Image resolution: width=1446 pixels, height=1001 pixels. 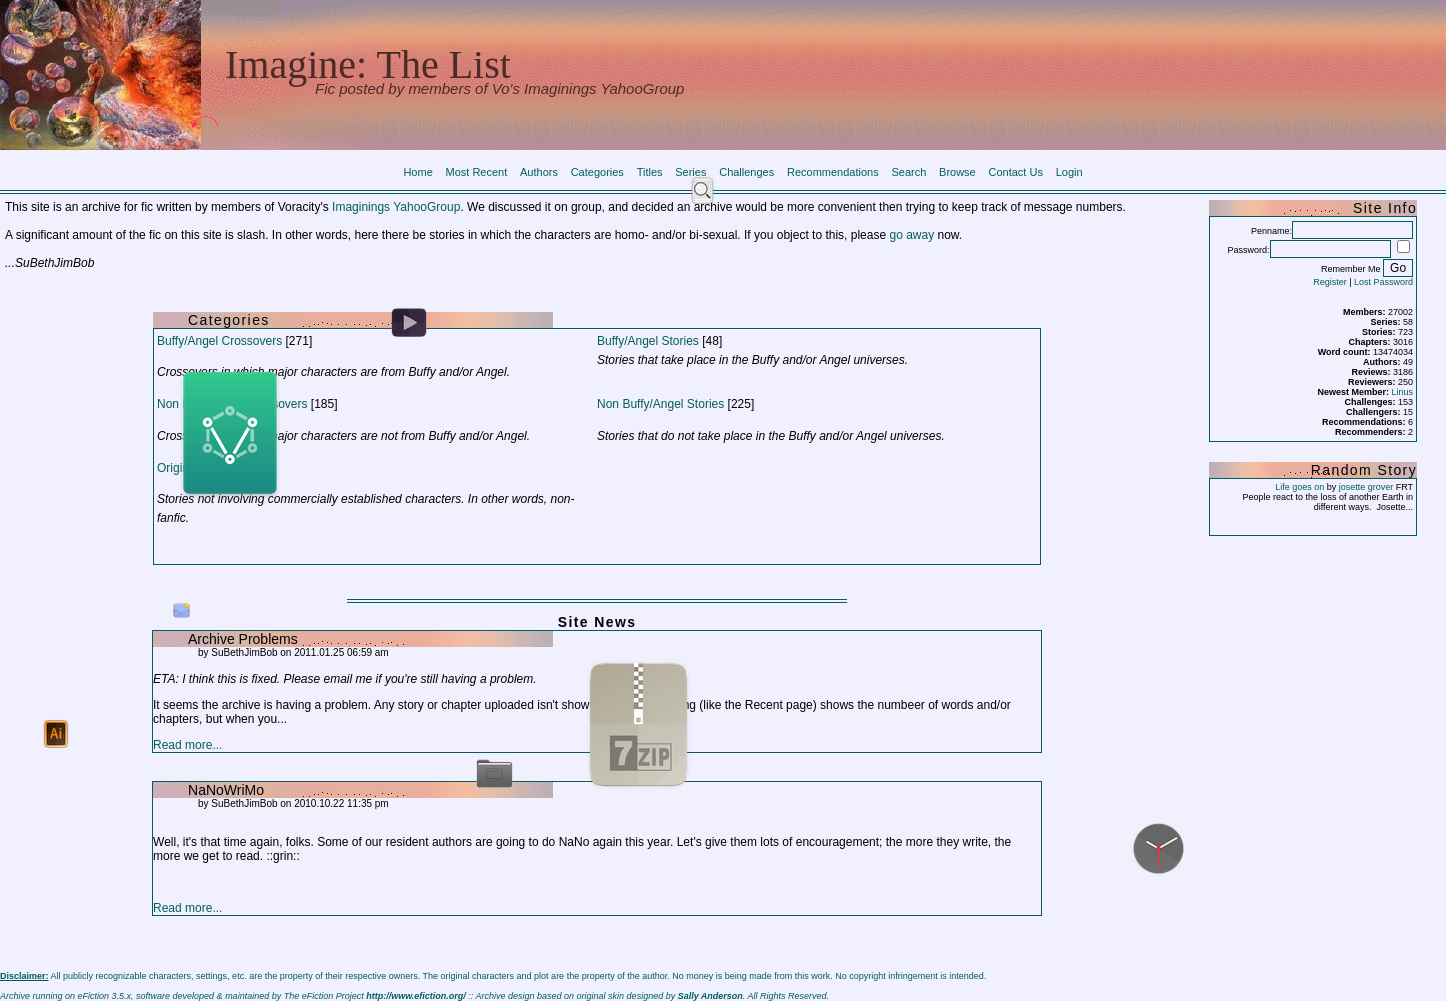 I want to click on open desktop folder, so click(x=494, y=773).